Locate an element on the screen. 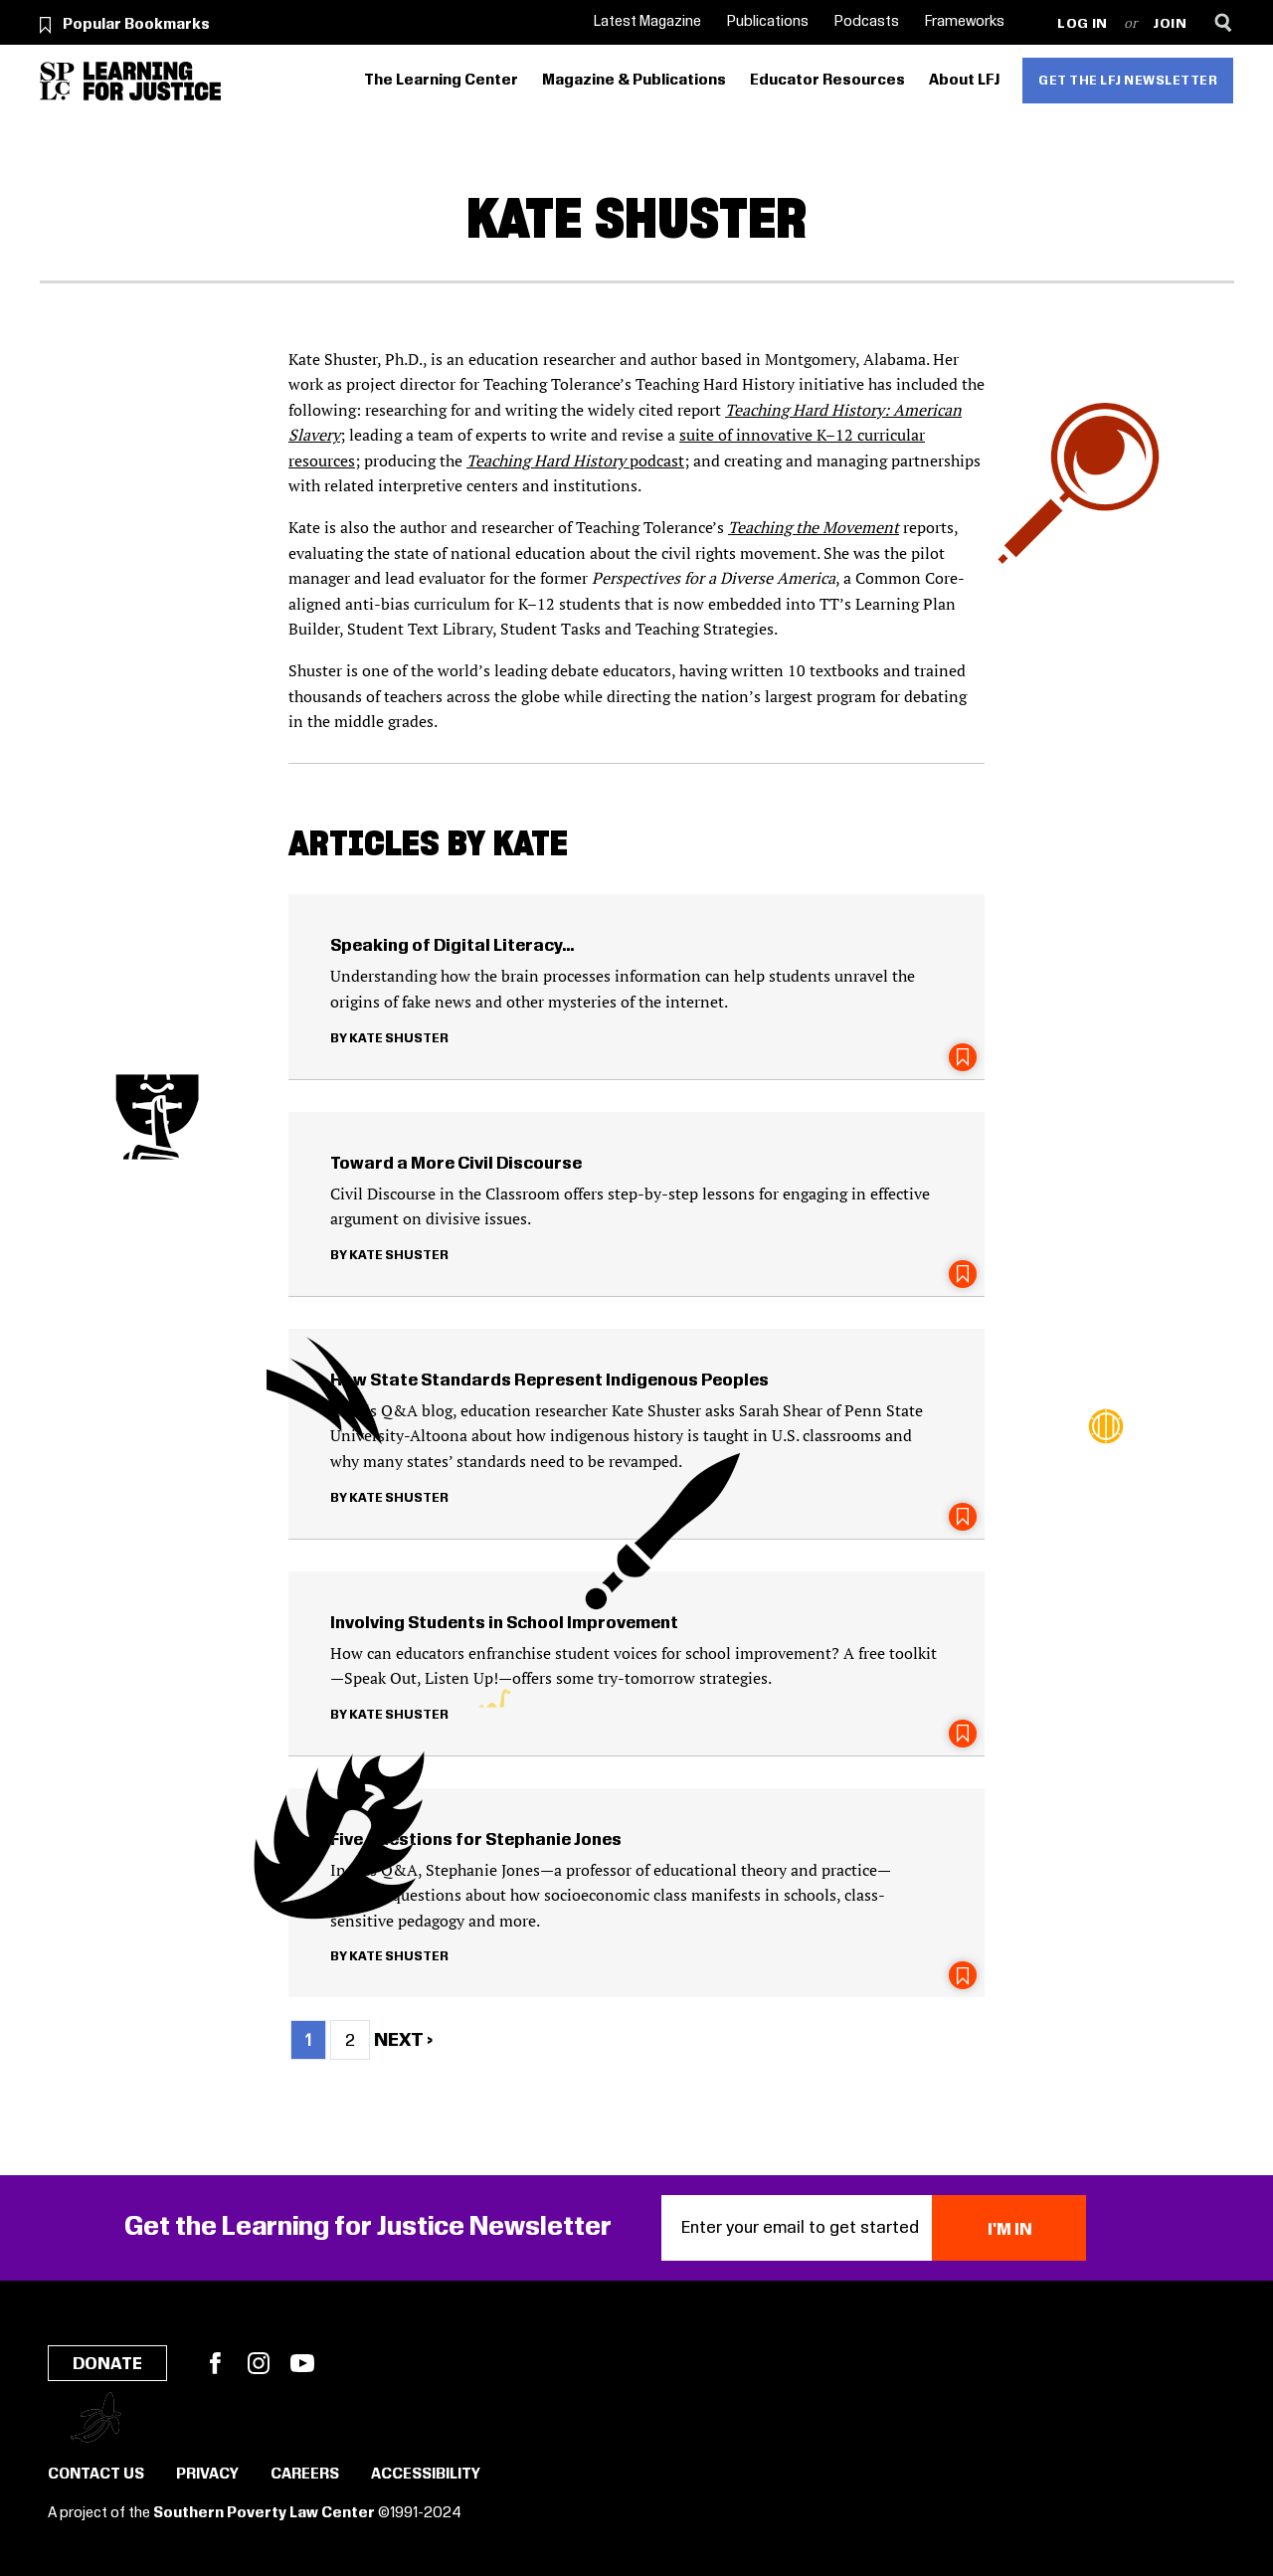  select sword or melee weapon in game is located at coordinates (662, 1531).